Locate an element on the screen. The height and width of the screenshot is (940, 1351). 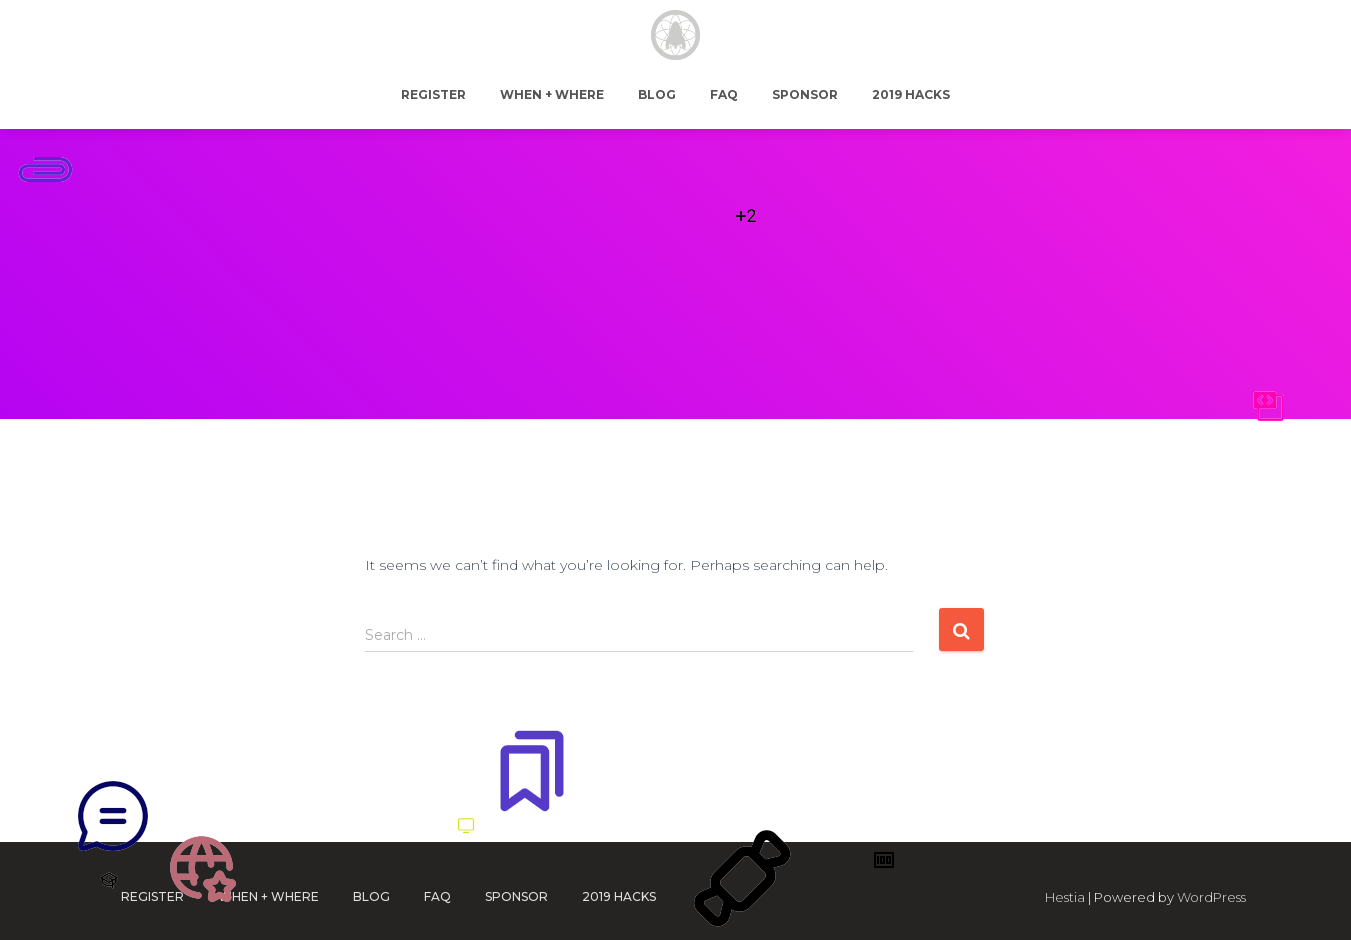
increase exposure by 2 stops in photo editing is located at coordinates (746, 216).